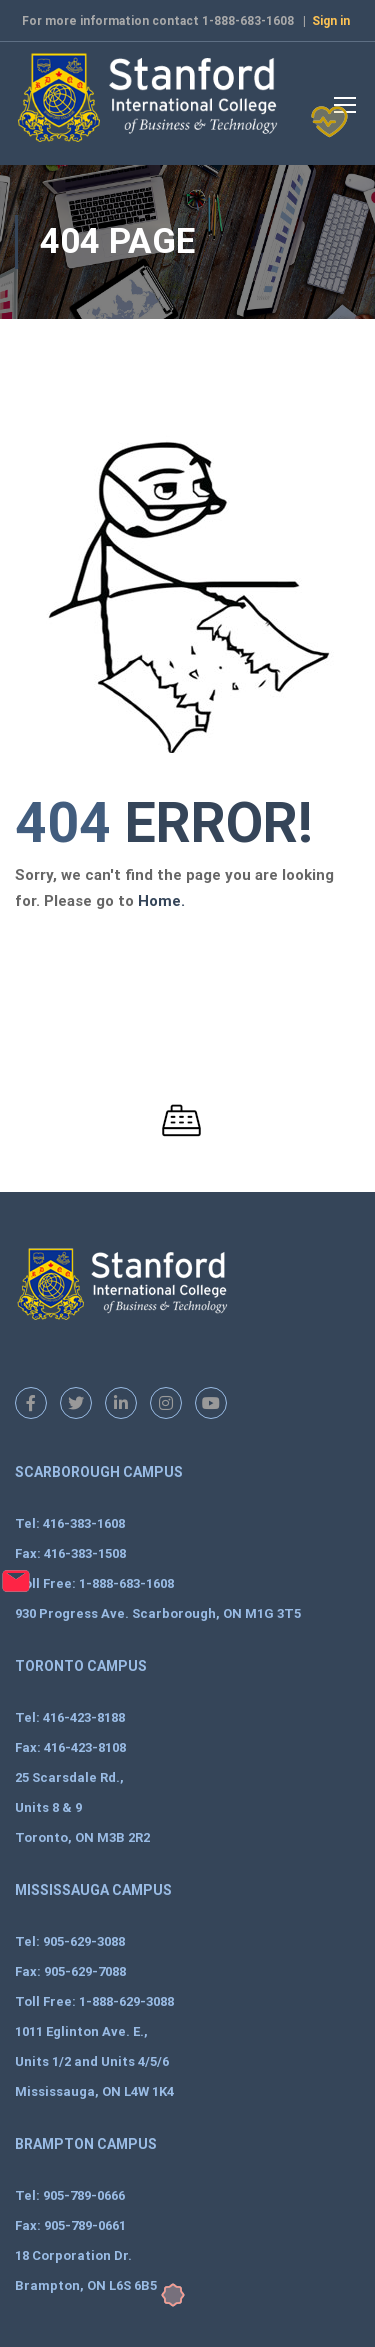  Describe the element at coordinates (16, 1581) in the screenshot. I see `open your email inbox` at that location.